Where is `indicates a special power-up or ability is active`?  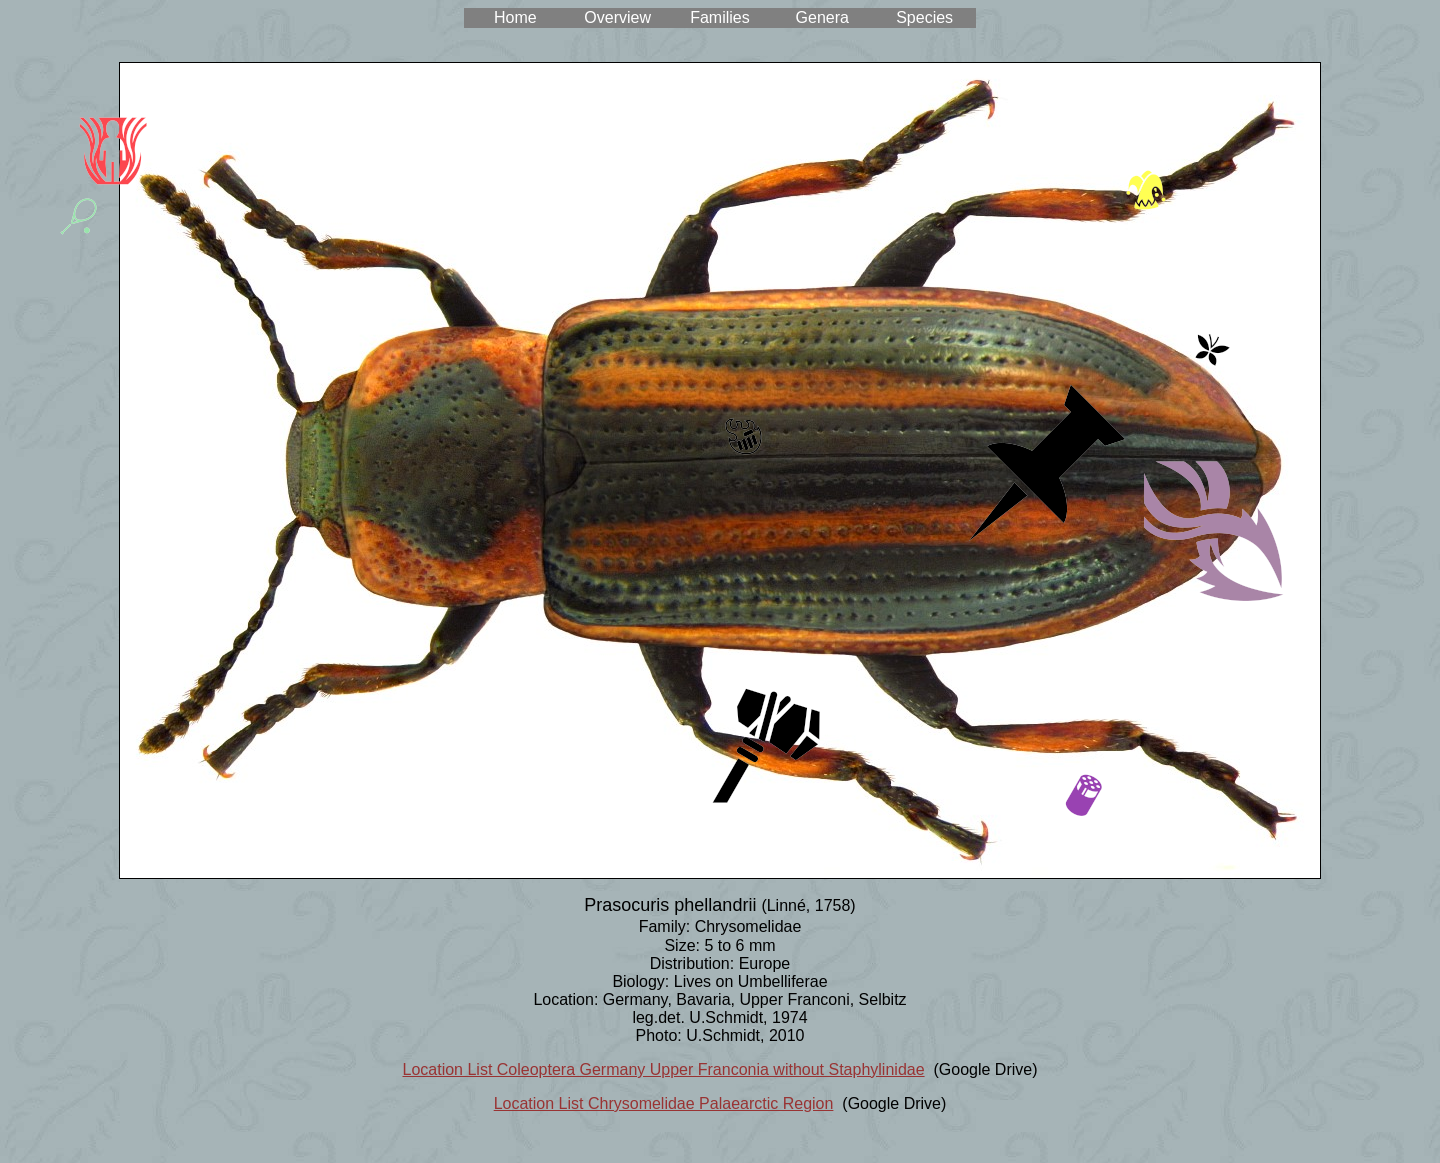 indicates a special power-up or ability is active is located at coordinates (113, 151).